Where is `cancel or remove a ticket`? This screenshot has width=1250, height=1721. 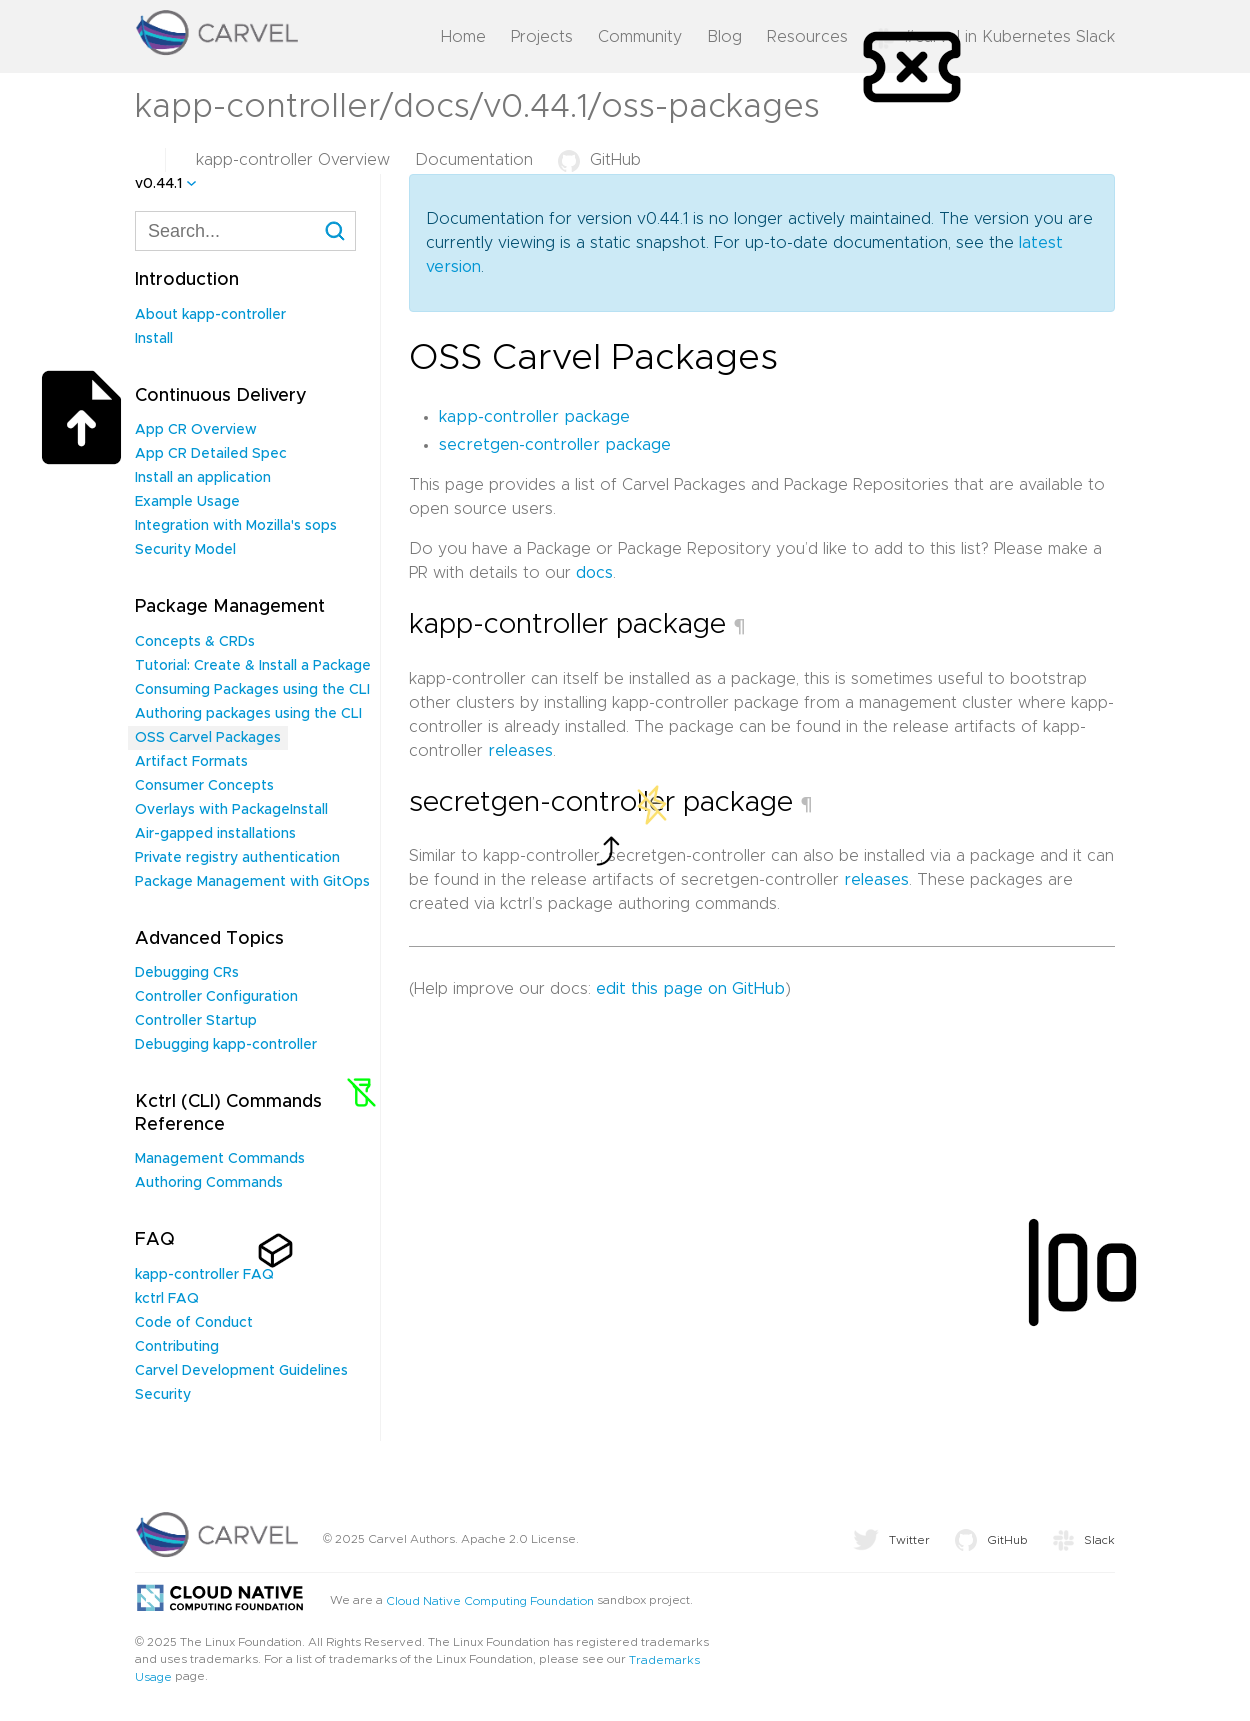 cancel or remove a ticket is located at coordinates (912, 67).